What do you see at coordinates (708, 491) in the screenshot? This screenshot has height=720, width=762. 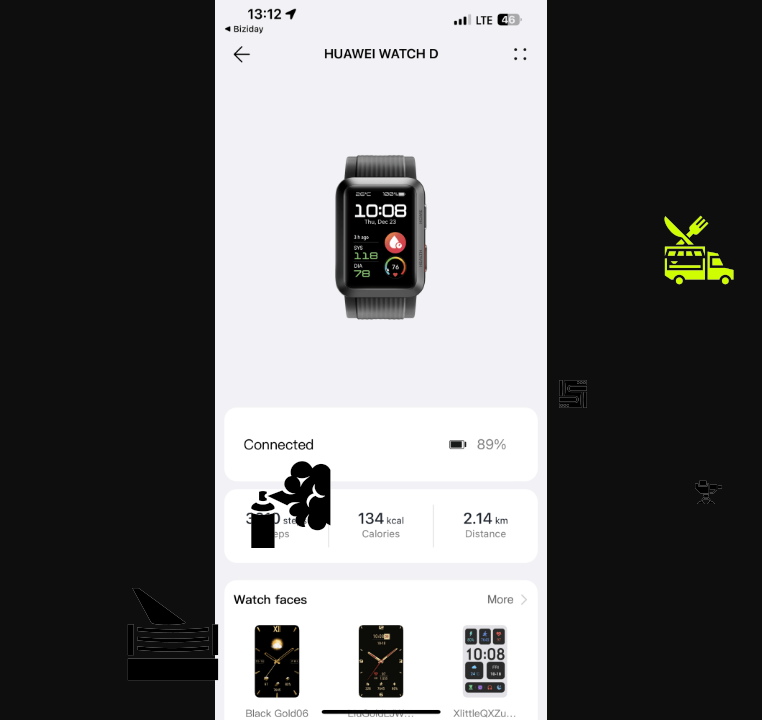 I see `deploy automated defense turret` at bounding box center [708, 491].